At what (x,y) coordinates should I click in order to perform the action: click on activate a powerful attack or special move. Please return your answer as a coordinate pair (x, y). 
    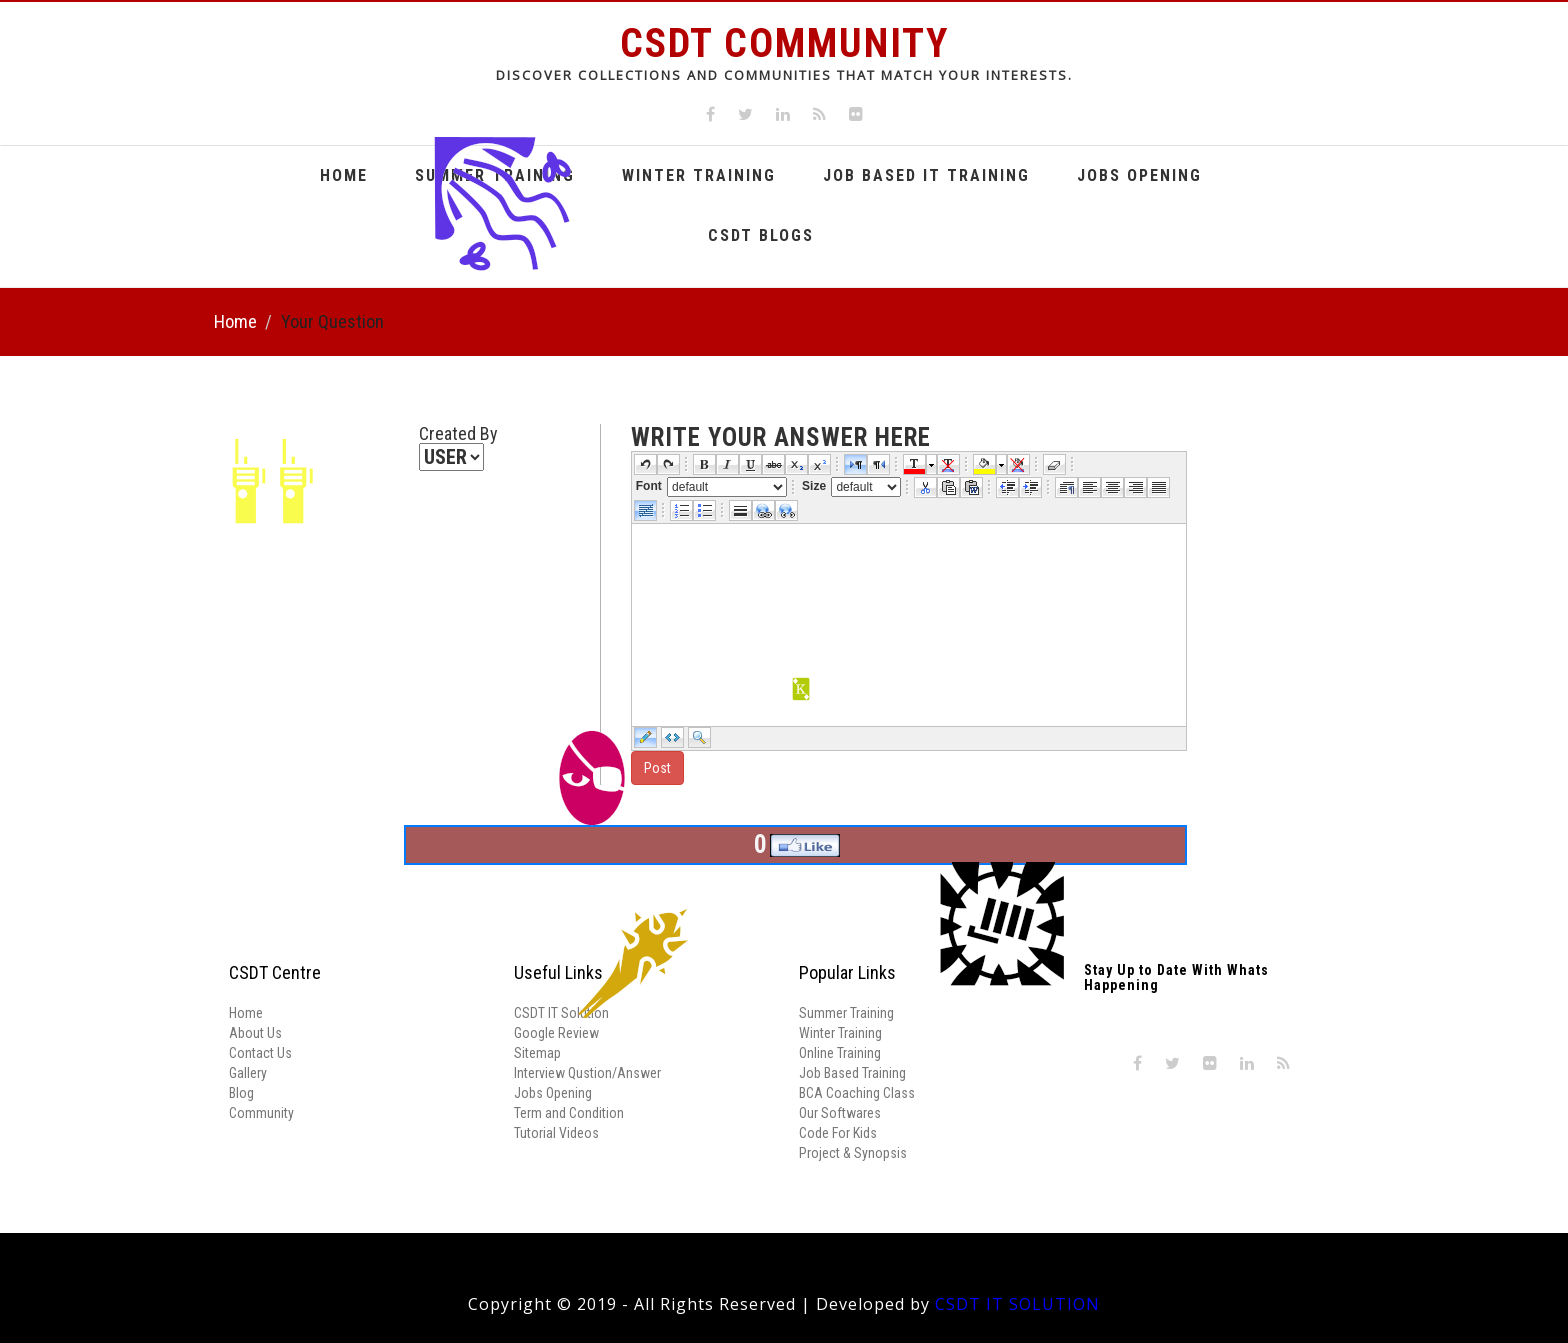
    Looking at the image, I should click on (1001, 923).